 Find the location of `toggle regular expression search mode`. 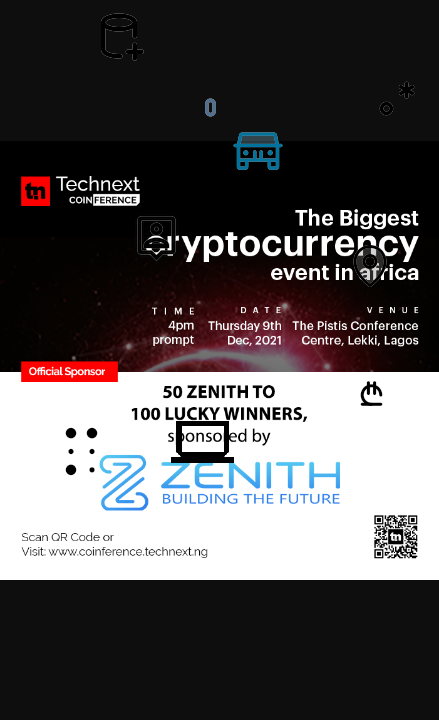

toggle regular expression search mode is located at coordinates (397, 98).